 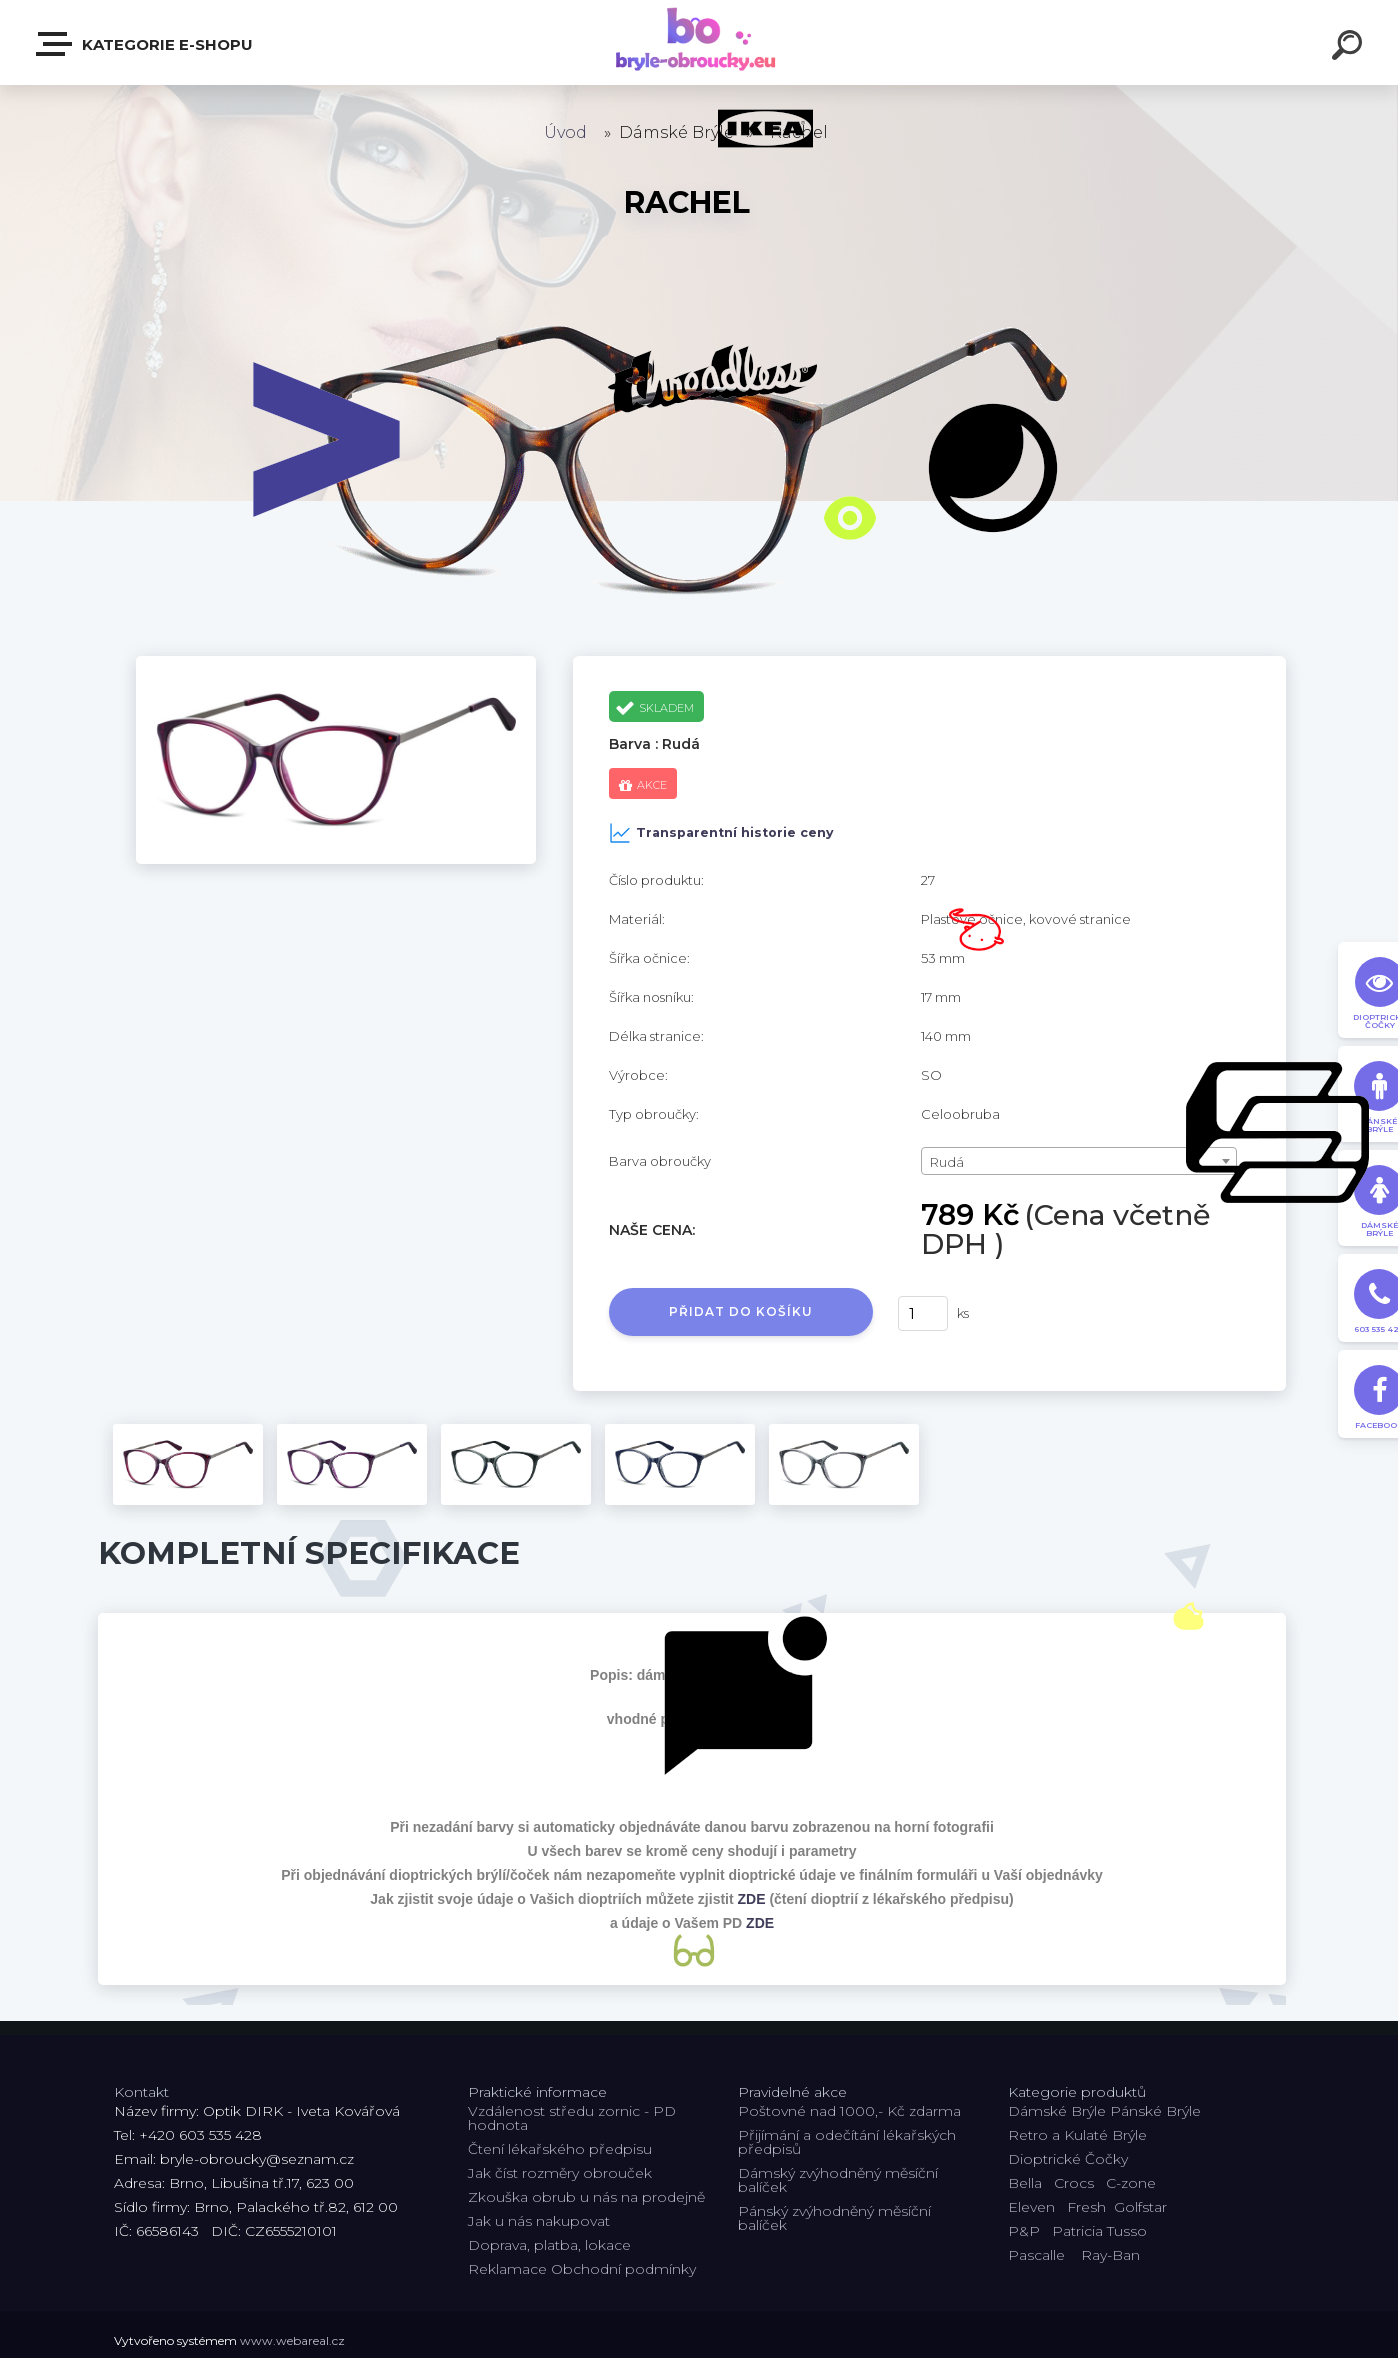 What do you see at coordinates (326, 439) in the screenshot?
I see `accenture company logo` at bounding box center [326, 439].